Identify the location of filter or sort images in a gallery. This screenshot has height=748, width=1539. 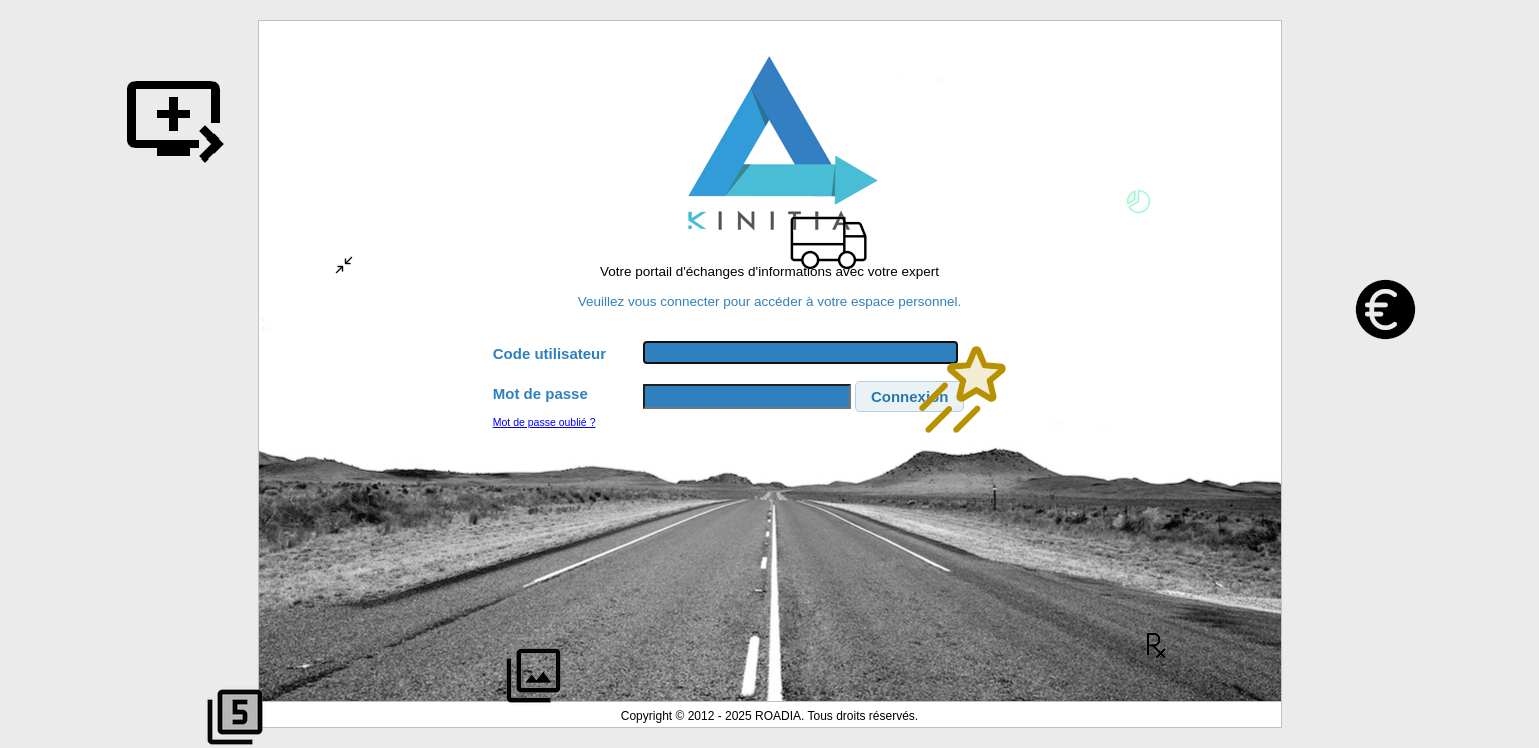
(533, 675).